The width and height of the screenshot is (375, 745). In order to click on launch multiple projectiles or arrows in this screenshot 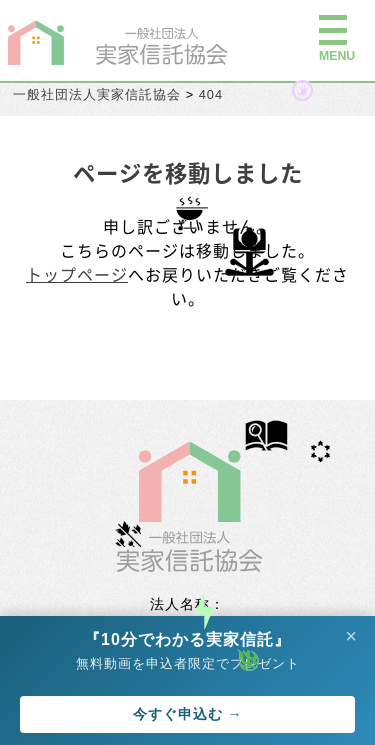, I will do `click(128, 534)`.